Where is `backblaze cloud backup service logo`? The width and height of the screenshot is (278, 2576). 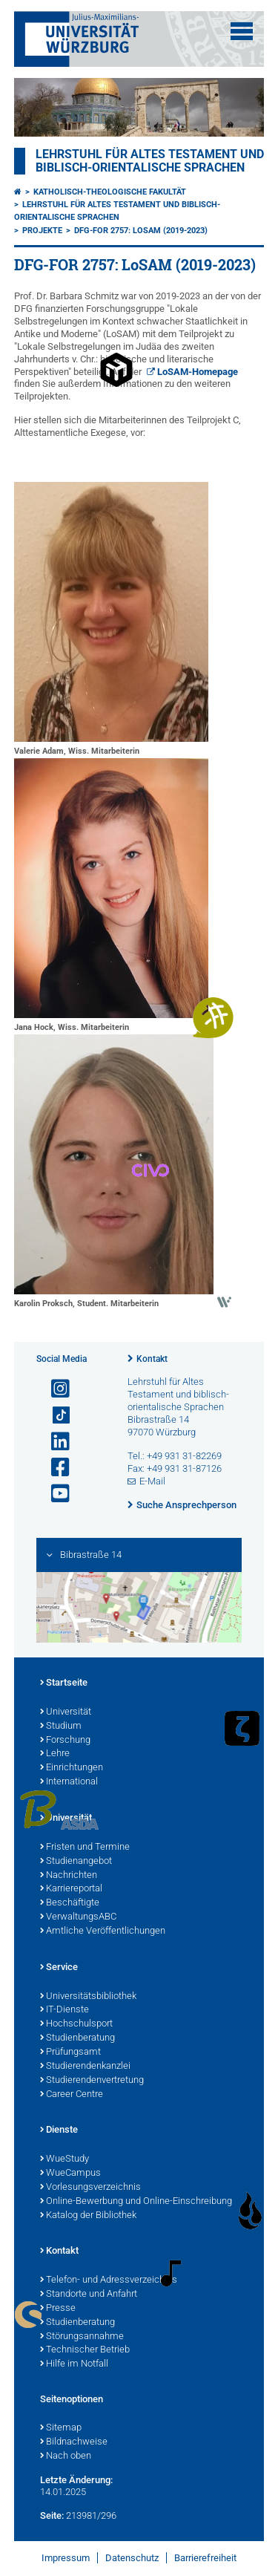 backblaze cloud backup service logo is located at coordinates (250, 2210).